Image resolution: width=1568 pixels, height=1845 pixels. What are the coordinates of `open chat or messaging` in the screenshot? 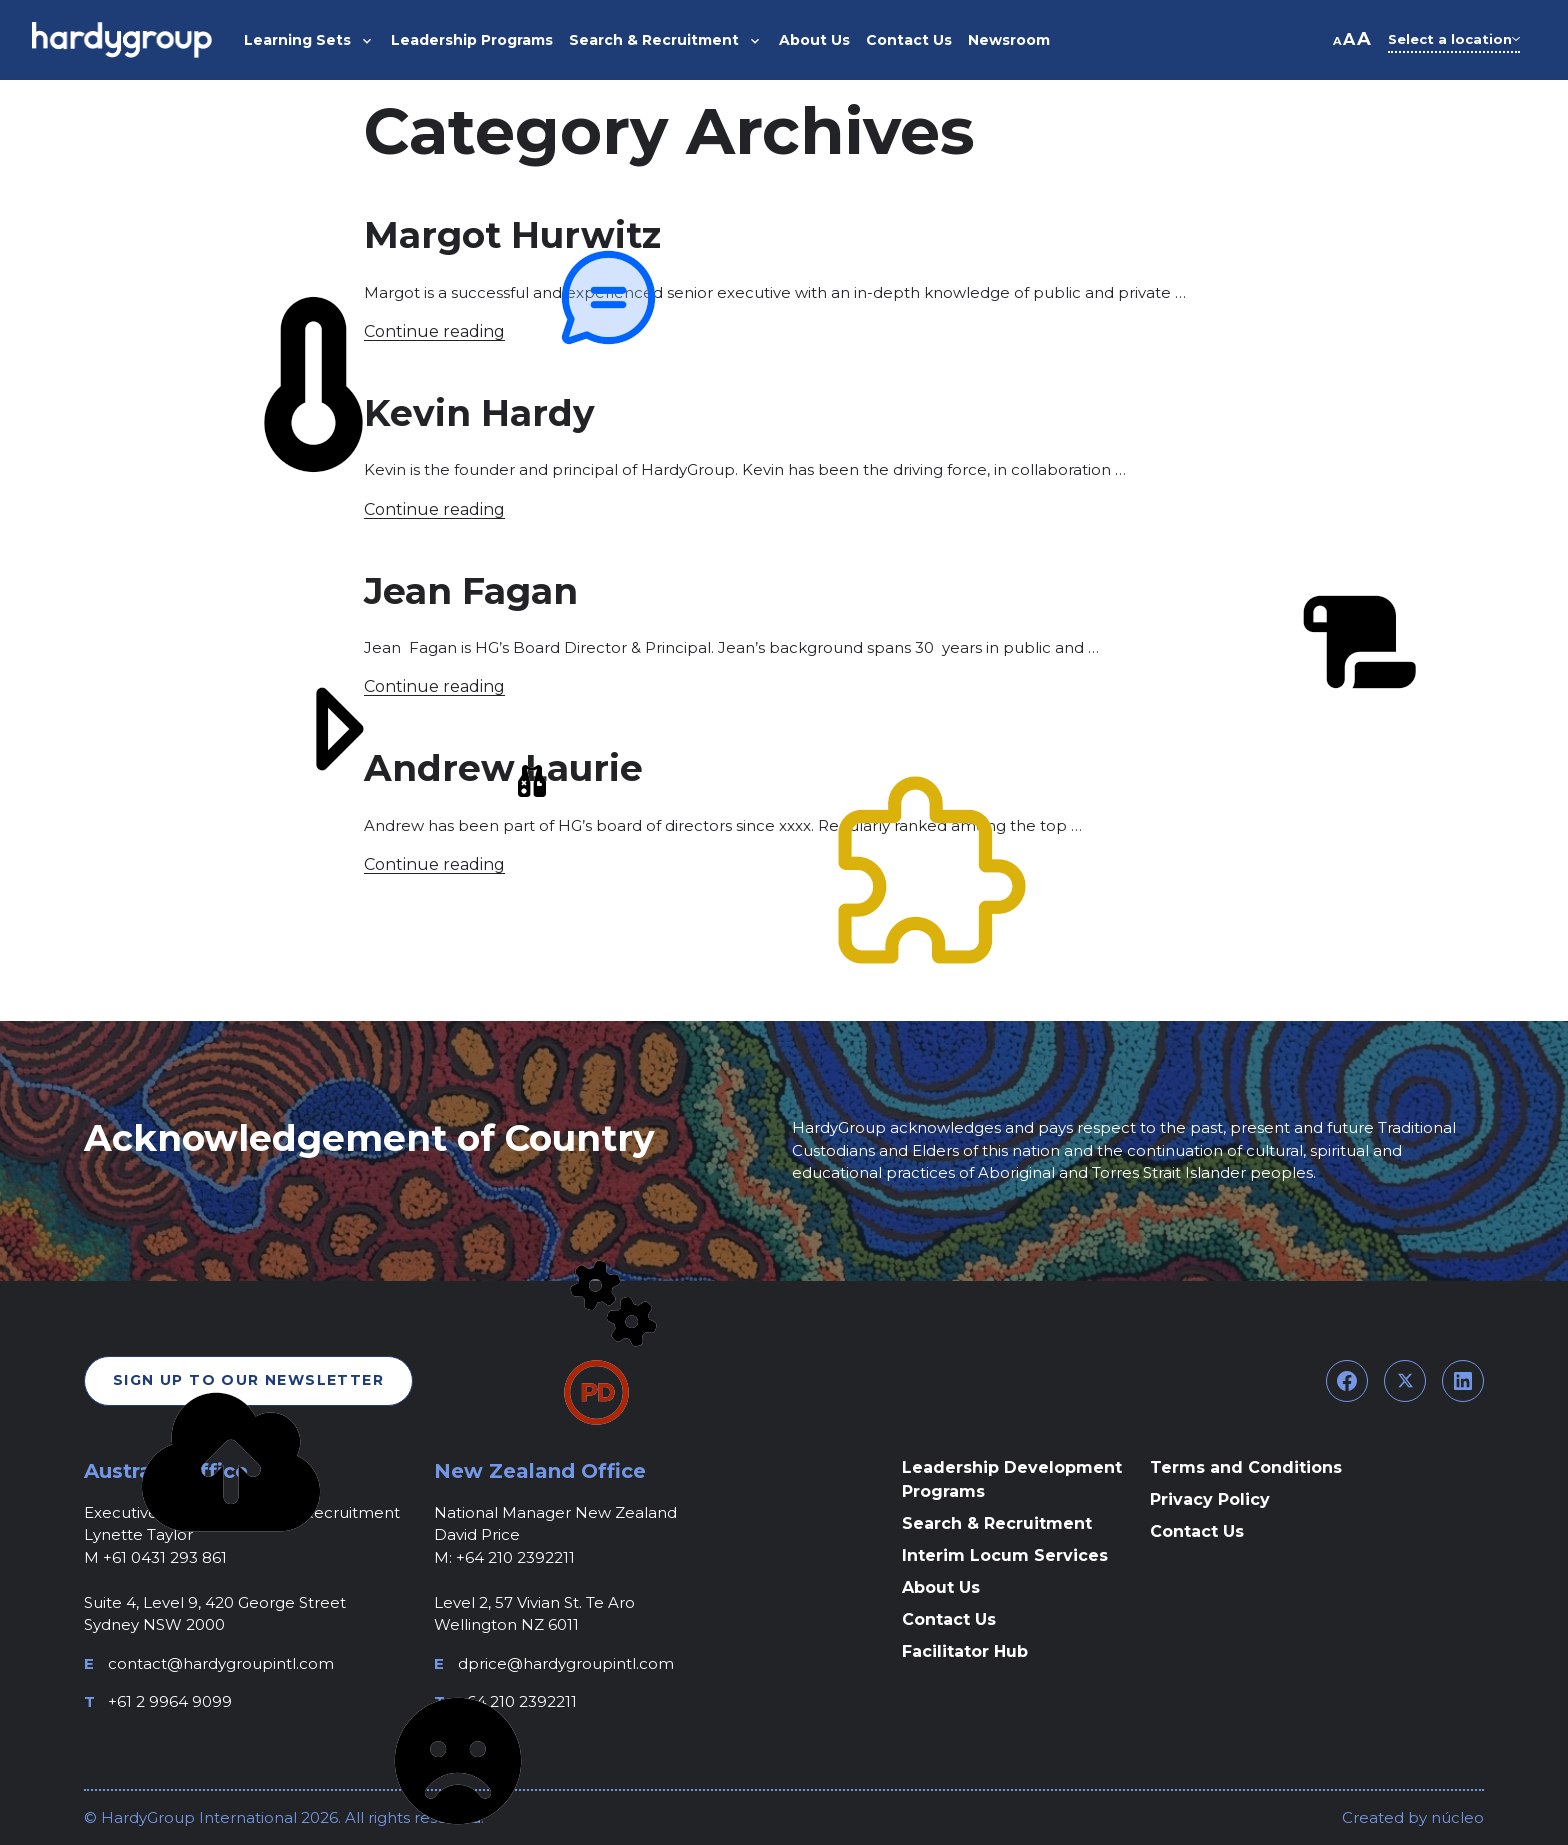 It's located at (608, 297).